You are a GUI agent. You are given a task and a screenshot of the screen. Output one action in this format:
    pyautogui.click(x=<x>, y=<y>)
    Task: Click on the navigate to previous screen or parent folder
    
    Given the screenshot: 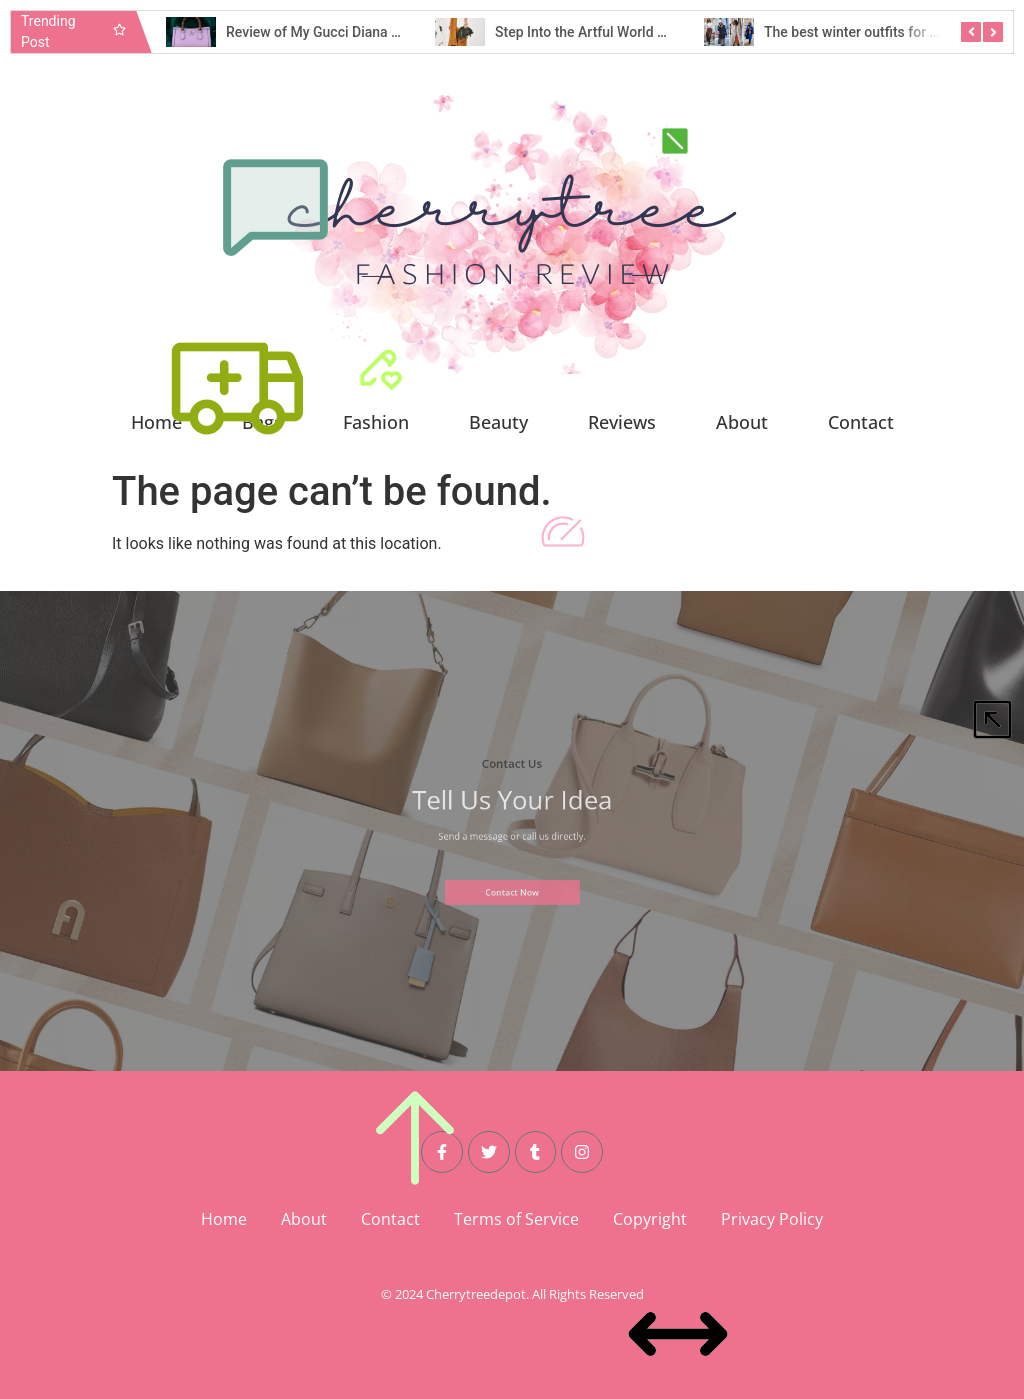 What is the action you would take?
    pyautogui.click(x=992, y=719)
    